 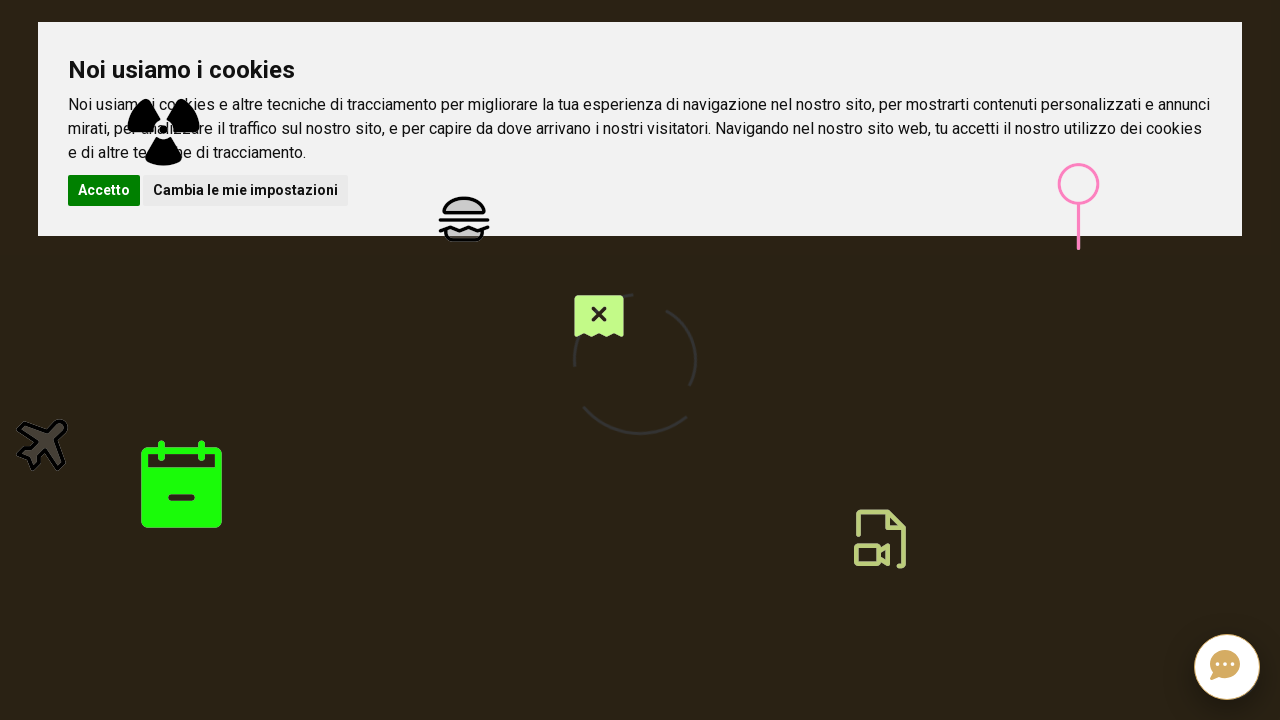 What do you see at coordinates (881, 539) in the screenshot?
I see `open a video file` at bounding box center [881, 539].